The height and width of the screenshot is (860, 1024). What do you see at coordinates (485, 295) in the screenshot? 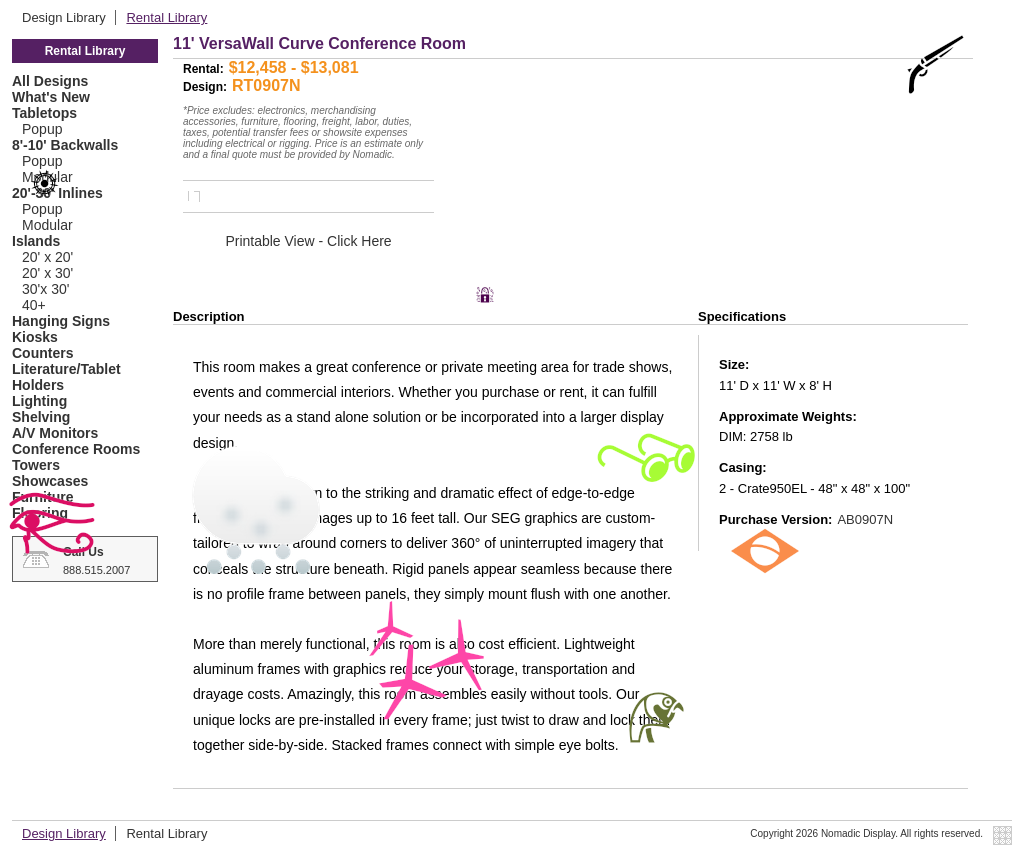
I see `indicates a secure encrypted connection` at bounding box center [485, 295].